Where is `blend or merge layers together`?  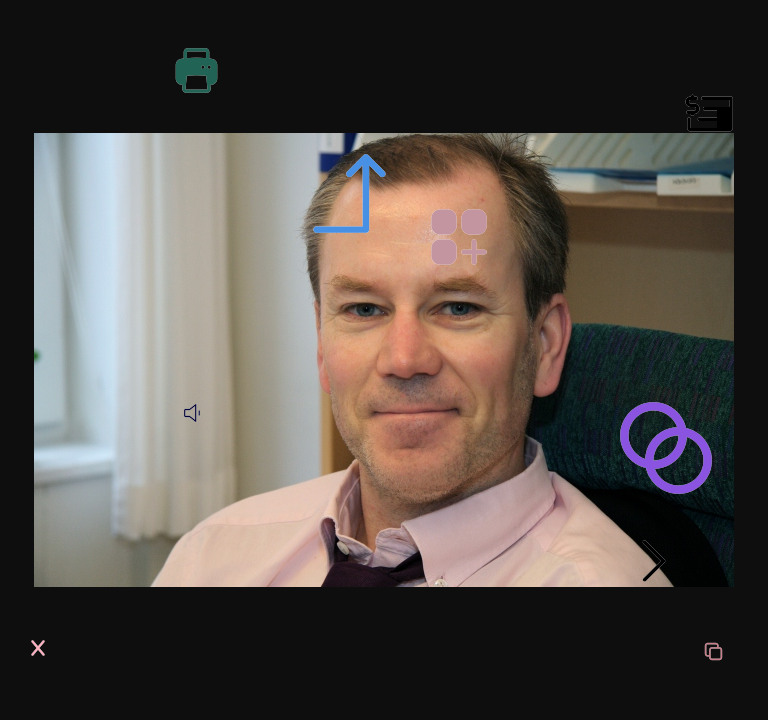
blend or merge layers together is located at coordinates (666, 448).